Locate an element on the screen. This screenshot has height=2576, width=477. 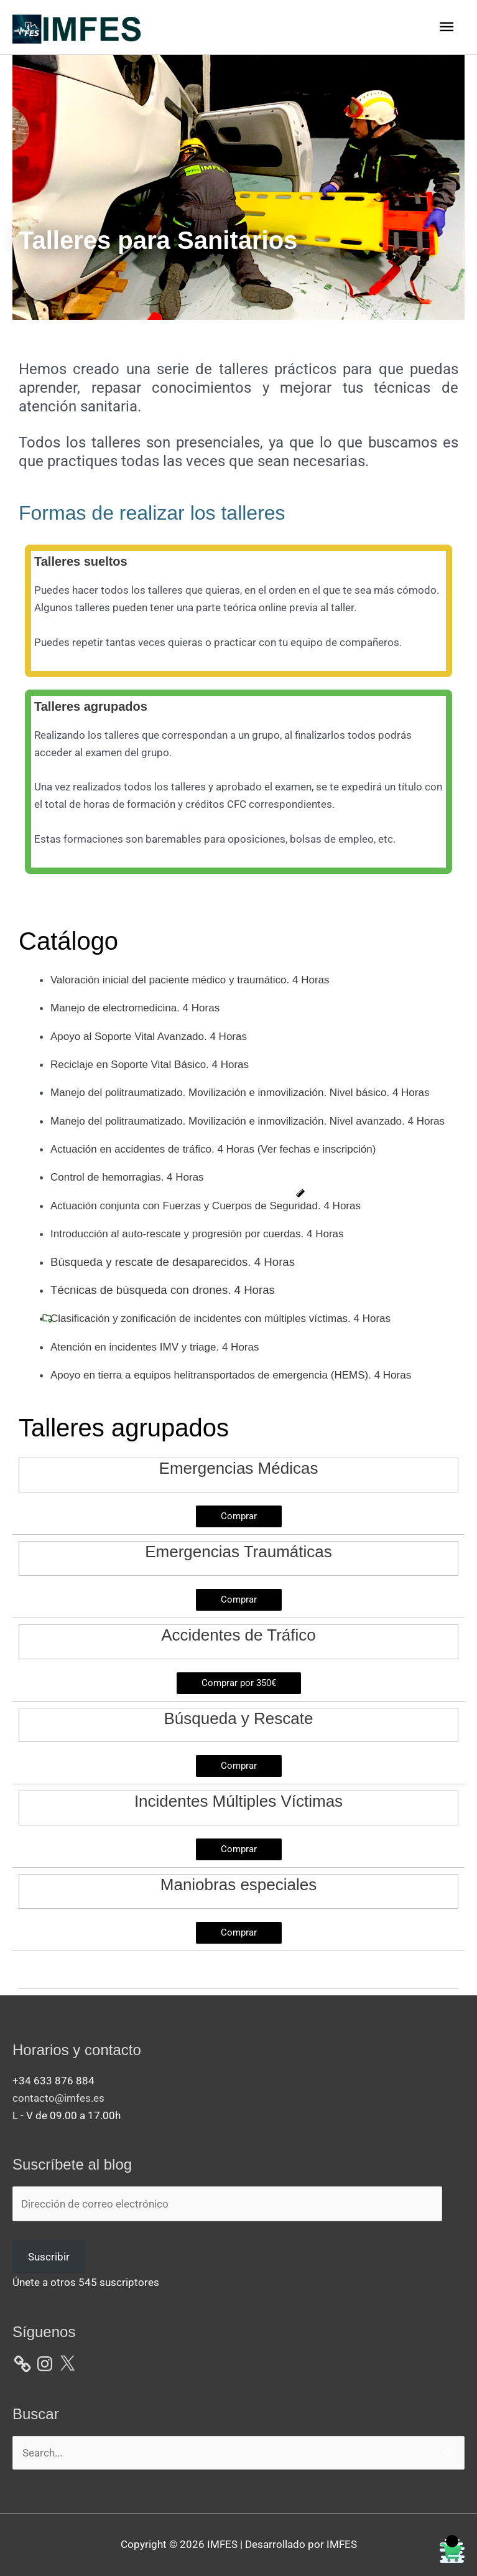
pin a folder to quick access is located at coordinates (47, 1318).